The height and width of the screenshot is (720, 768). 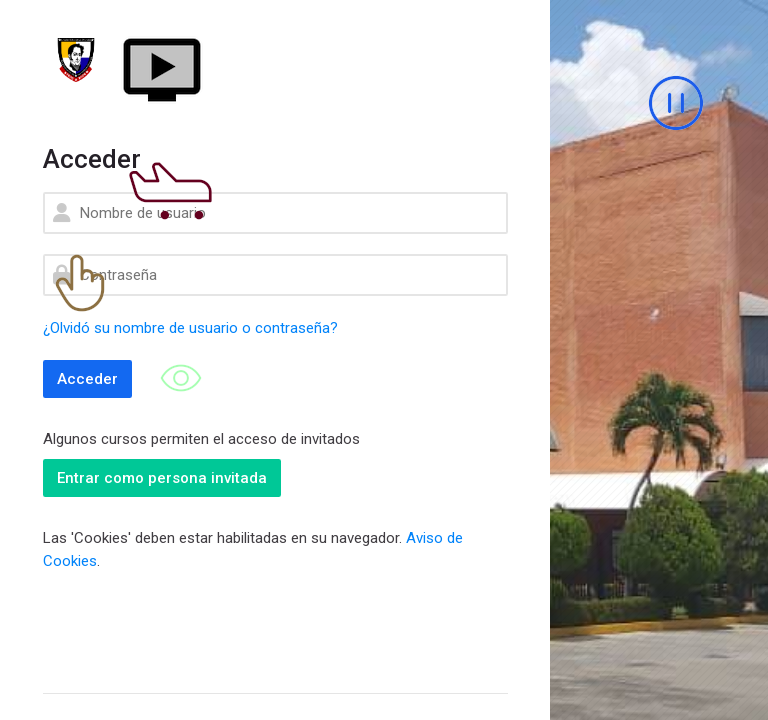 I want to click on pause media playback, so click(x=676, y=103).